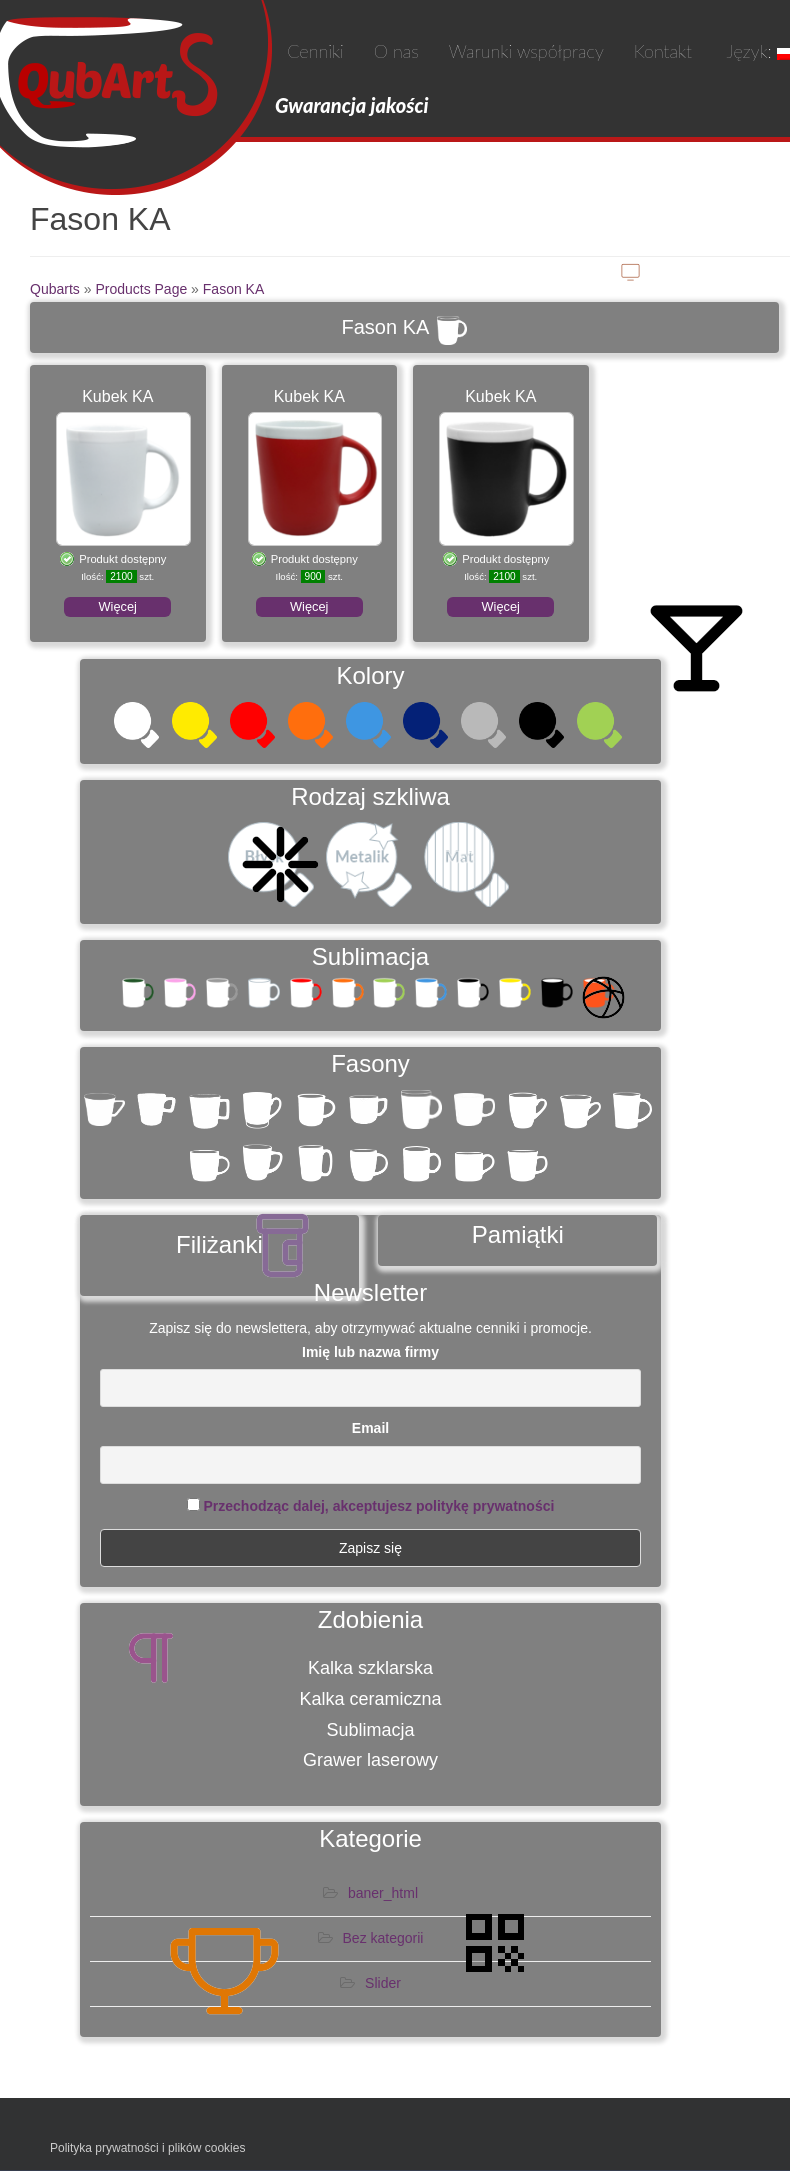  What do you see at coordinates (495, 1943) in the screenshot?
I see `scan or generate a QR code` at bounding box center [495, 1943].